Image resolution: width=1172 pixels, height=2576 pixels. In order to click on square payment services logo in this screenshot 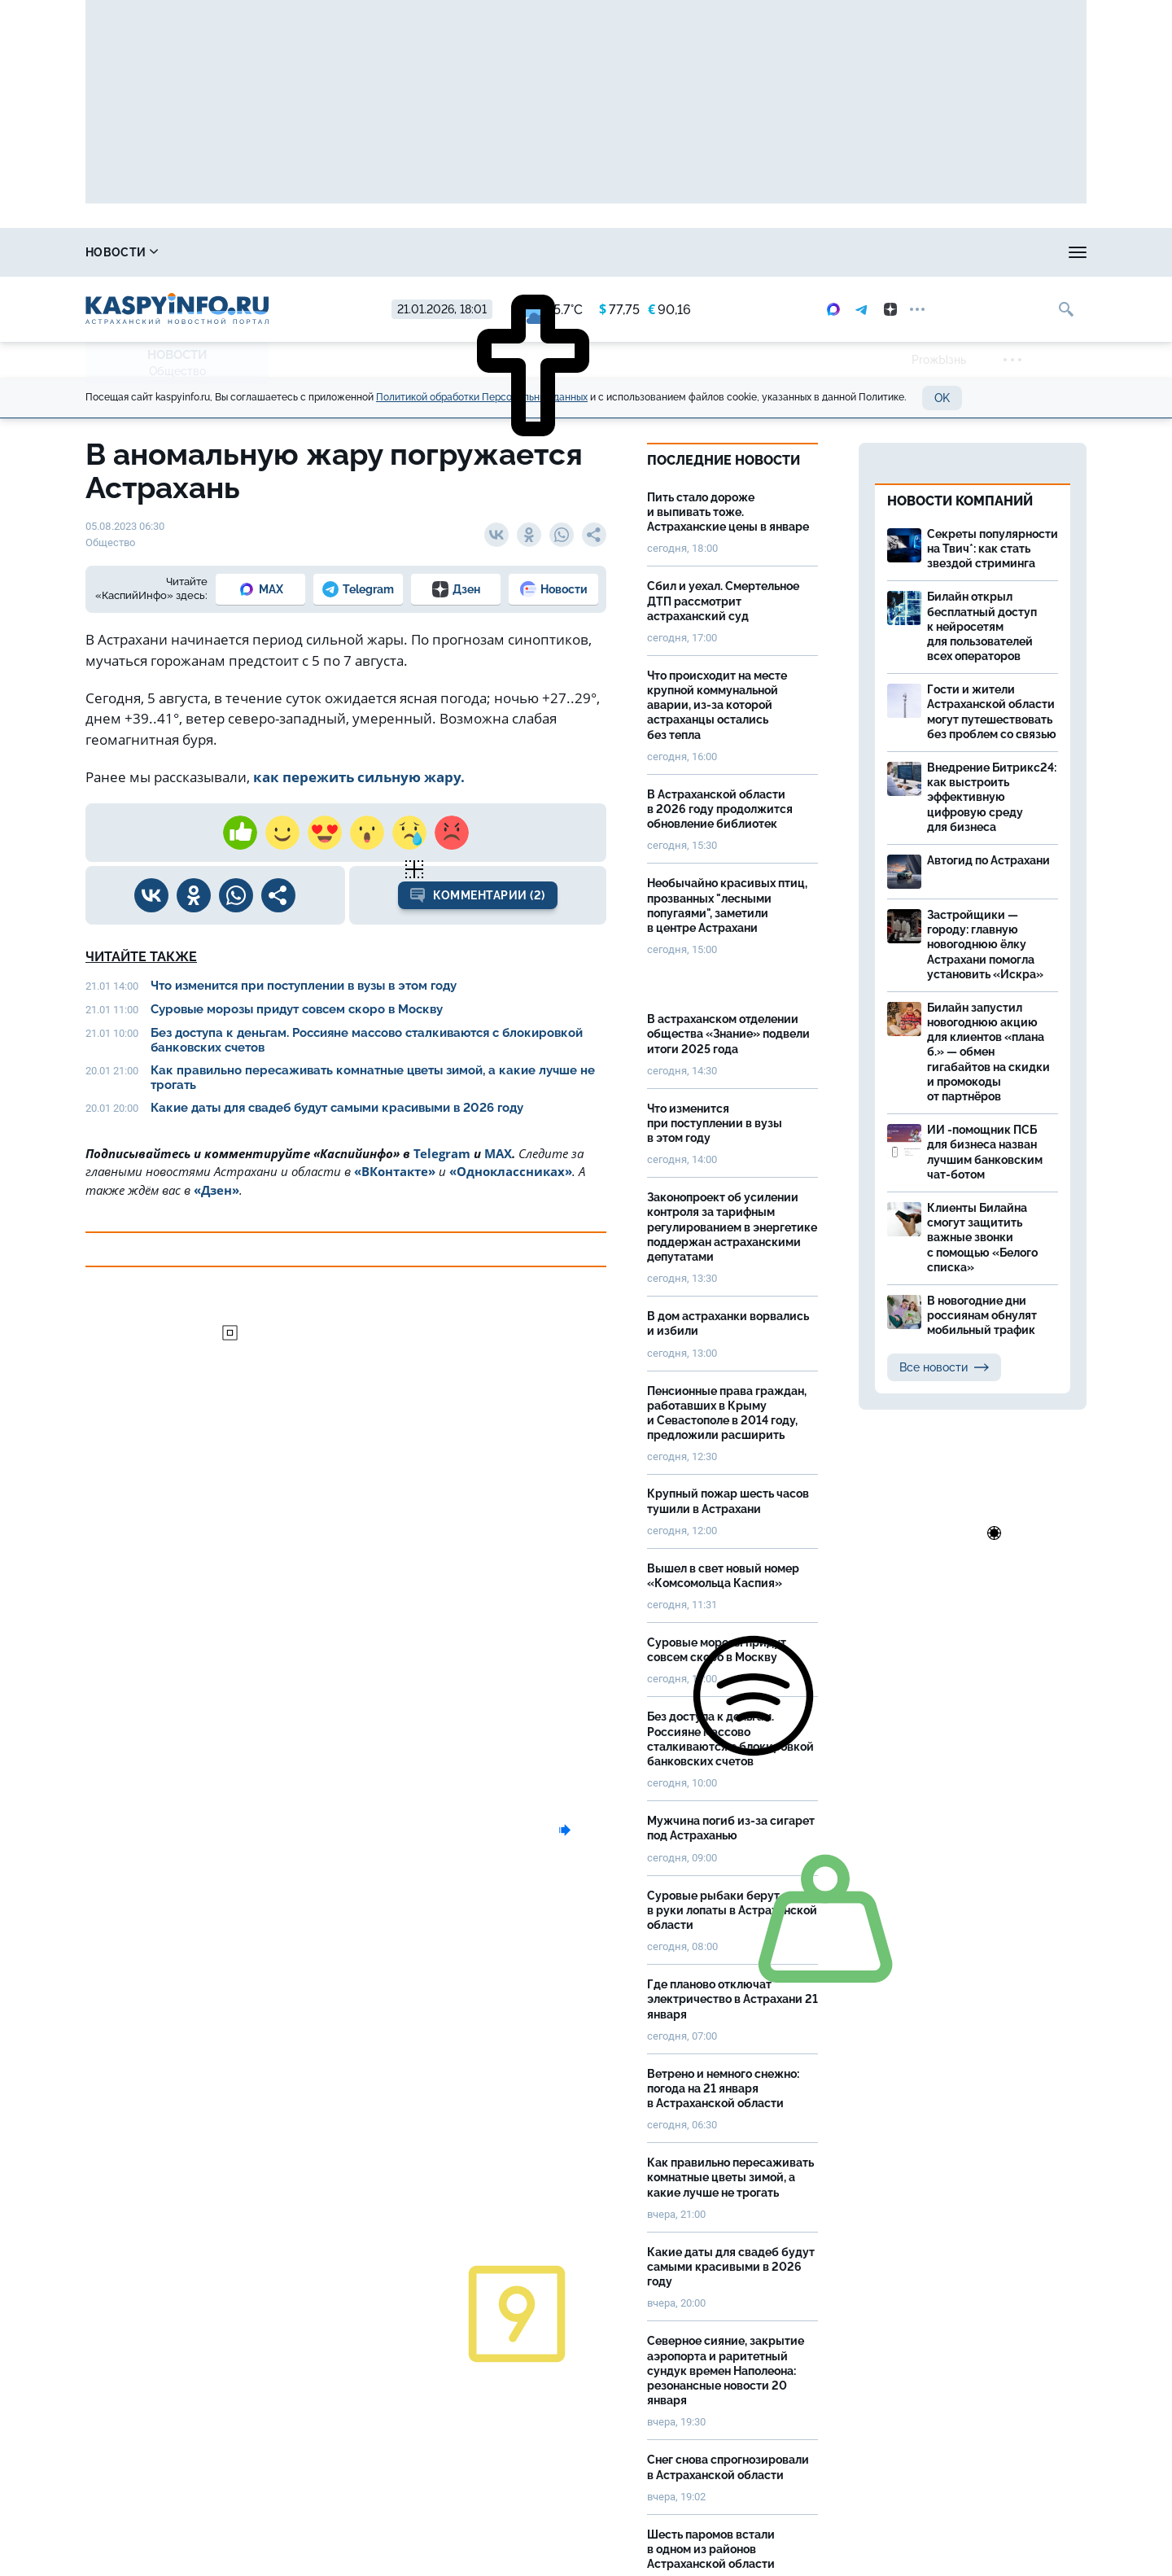, I will do `click(230, 1332)`.